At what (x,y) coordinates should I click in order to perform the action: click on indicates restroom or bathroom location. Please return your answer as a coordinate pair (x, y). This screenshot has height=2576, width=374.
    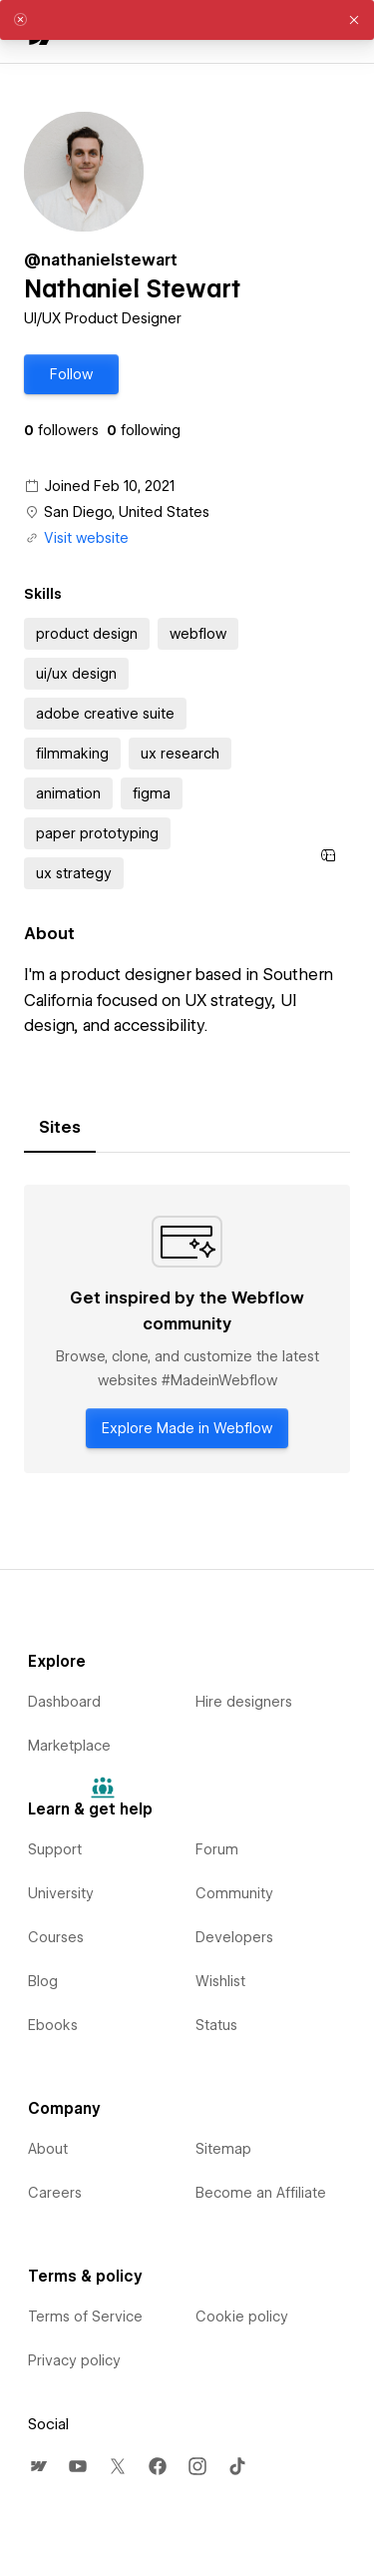
    Looking at the image, I should click on (328, 855).